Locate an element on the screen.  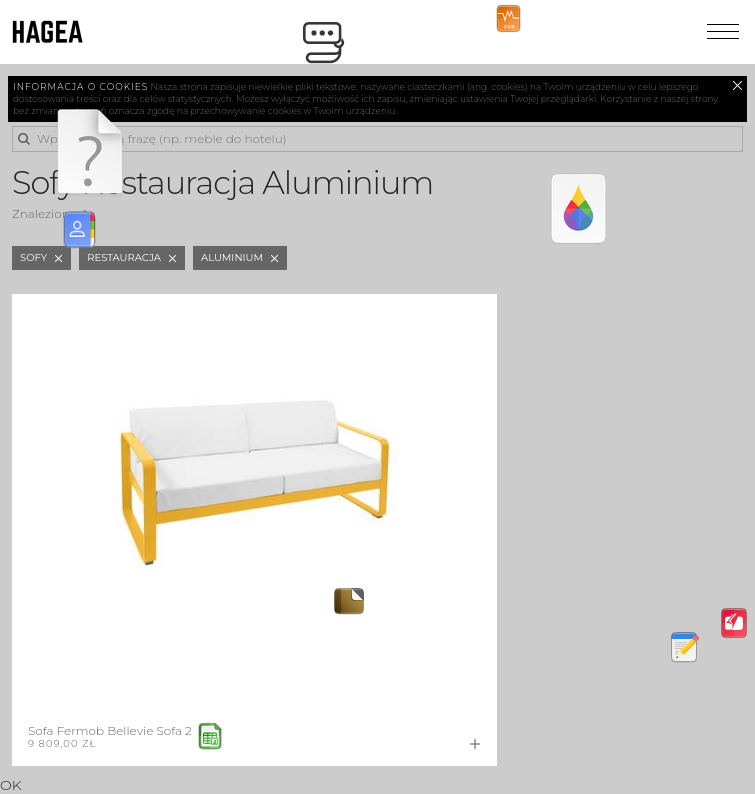
open the text editor application is located at coordinates (684, 647).